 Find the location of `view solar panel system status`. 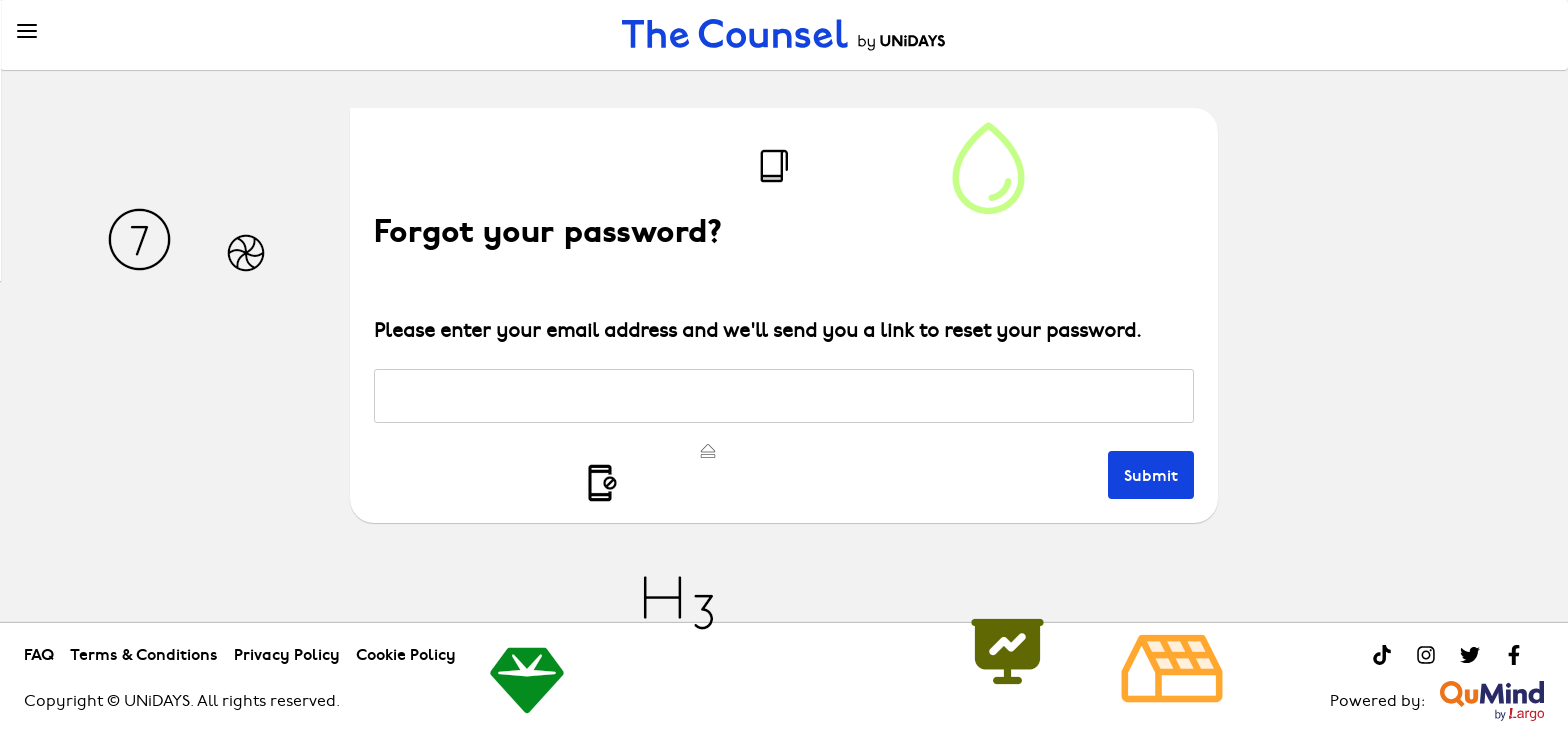

view solar panel system status is located at coordinates (1172, 672).